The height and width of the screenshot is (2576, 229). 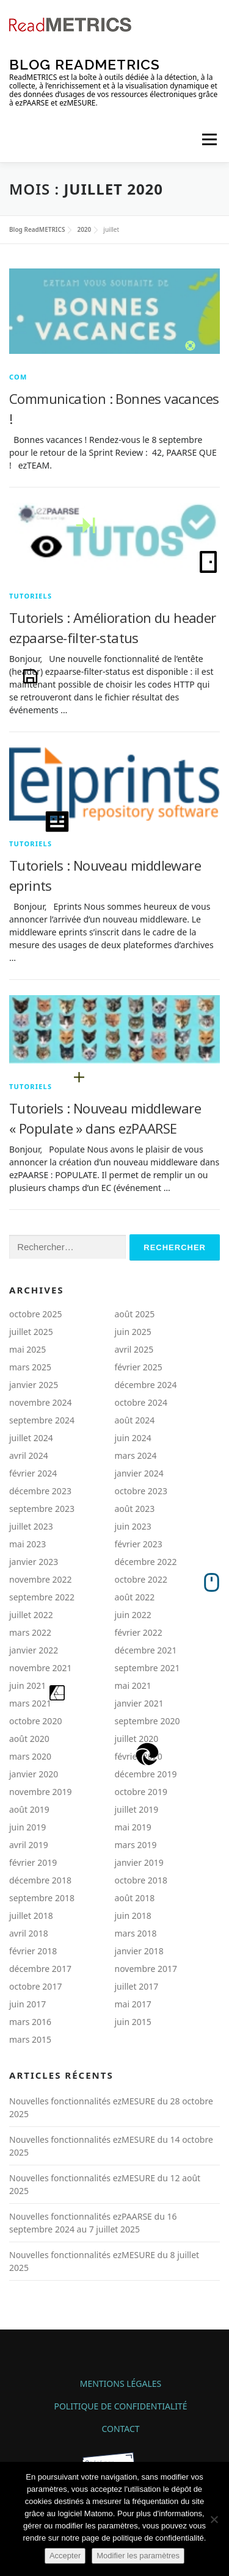 I want to click on access help or support, so click(x=190, y=345).